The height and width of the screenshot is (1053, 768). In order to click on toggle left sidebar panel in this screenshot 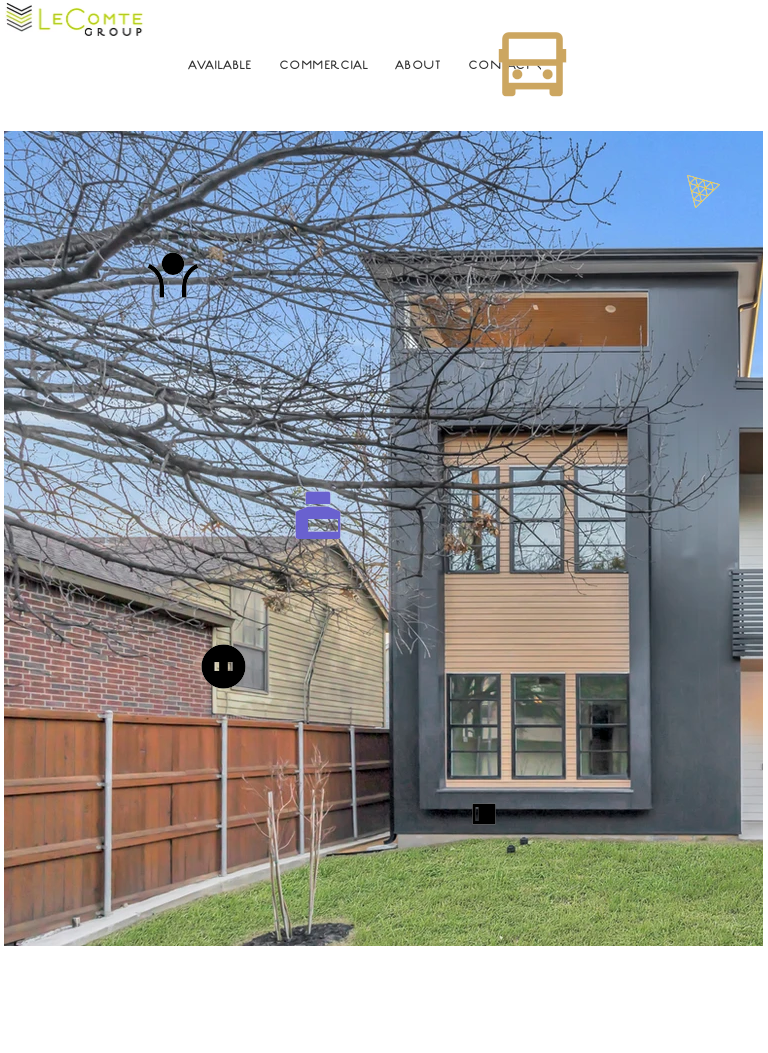, I will do `click(484, 814)`.